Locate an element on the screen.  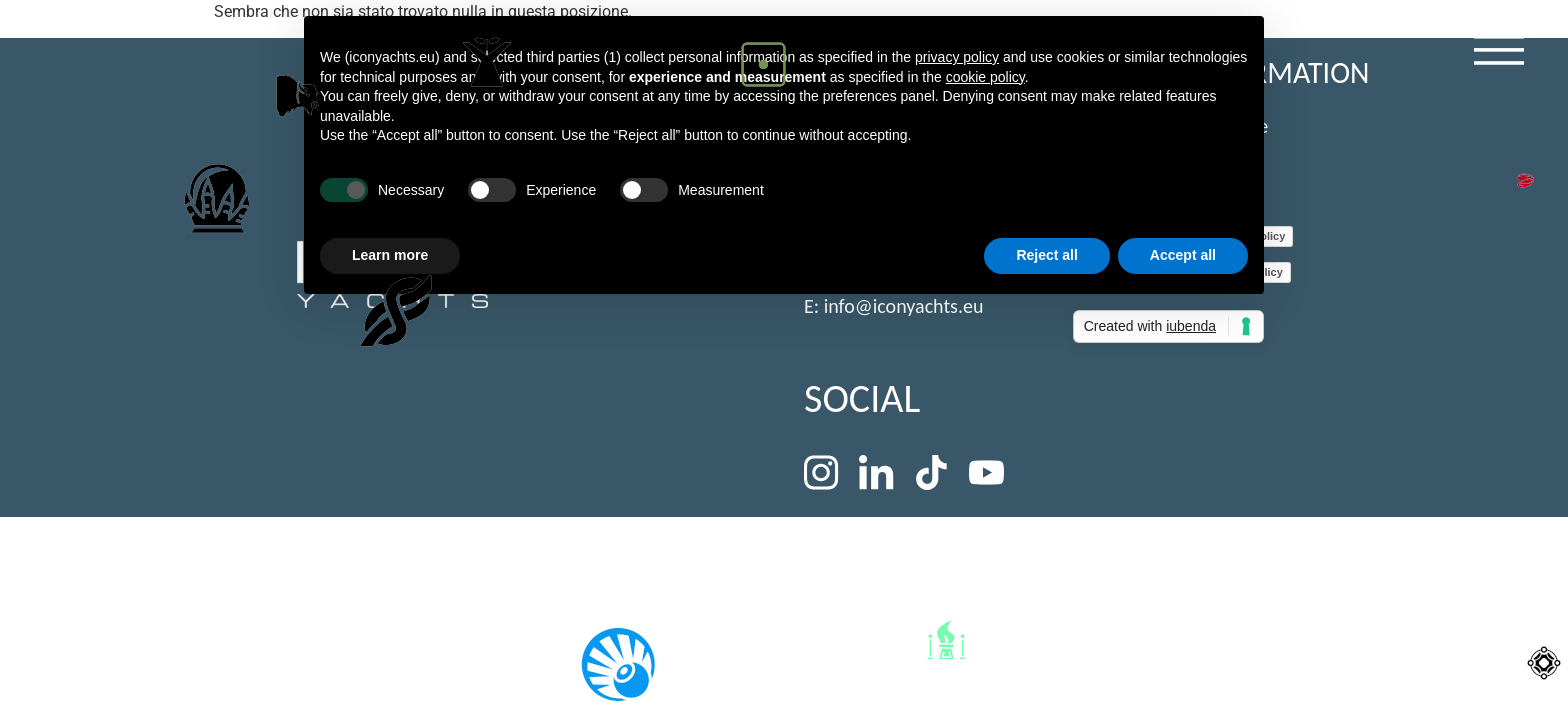
roll the dice or trigger random selection is located at coordinates (763, 64).